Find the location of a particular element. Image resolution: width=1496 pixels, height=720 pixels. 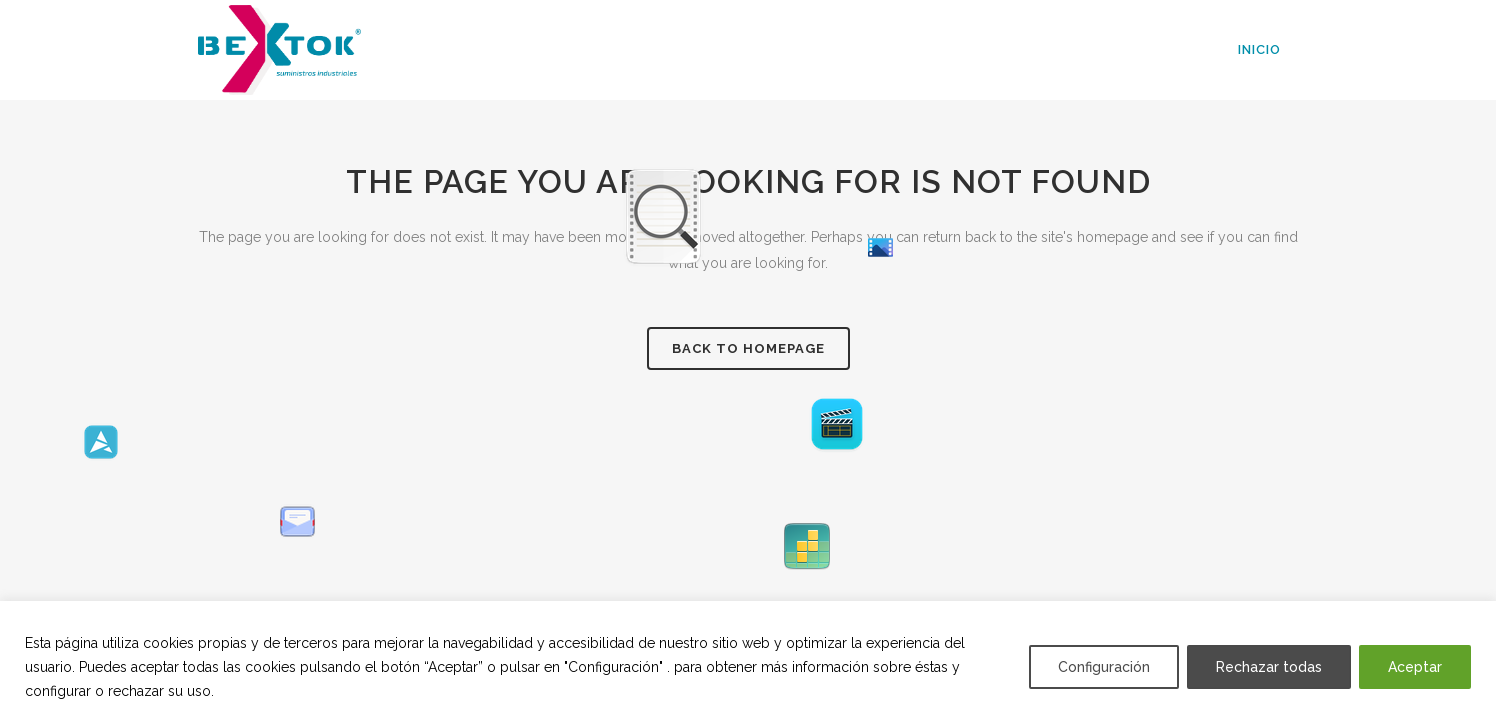

open the mail application is located at coordinates (297, 521).